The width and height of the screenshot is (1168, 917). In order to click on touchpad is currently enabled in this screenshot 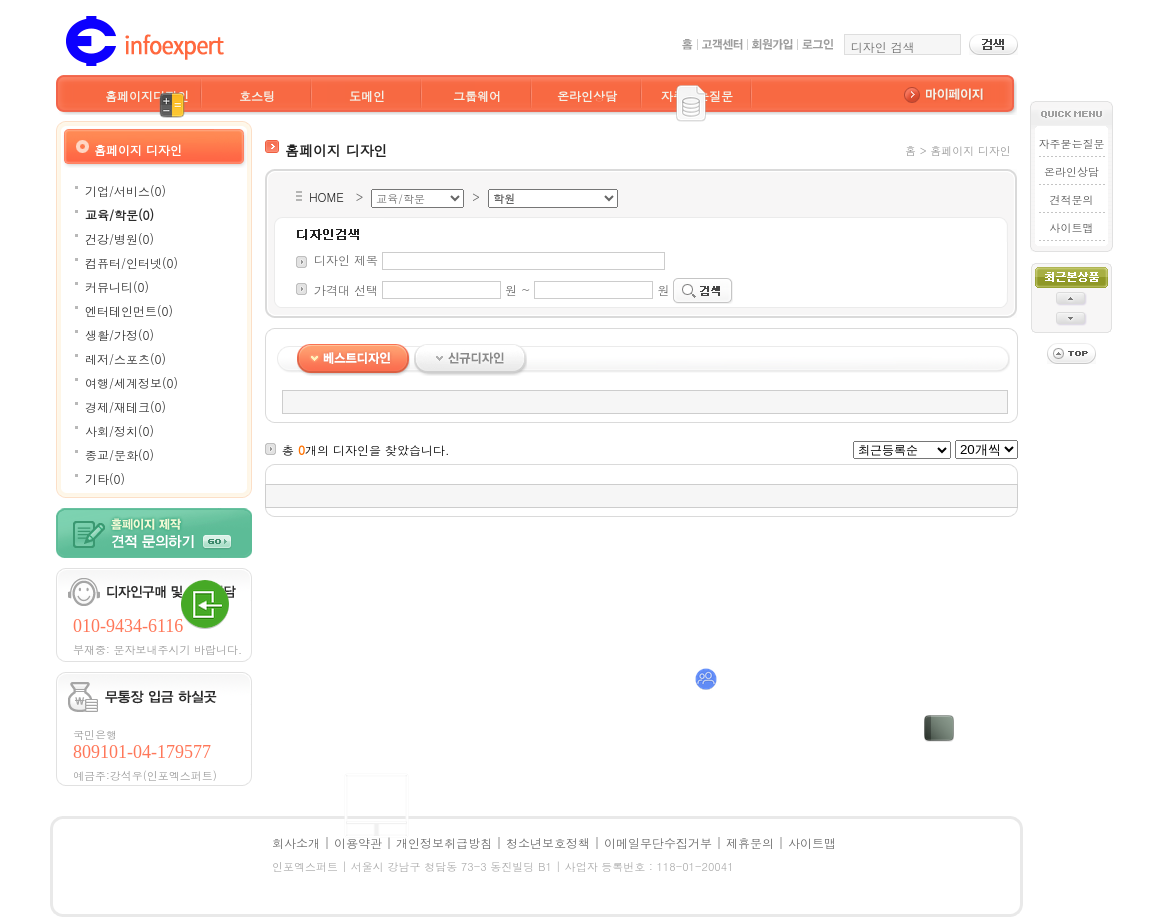, I will do `click(376, 805)`.